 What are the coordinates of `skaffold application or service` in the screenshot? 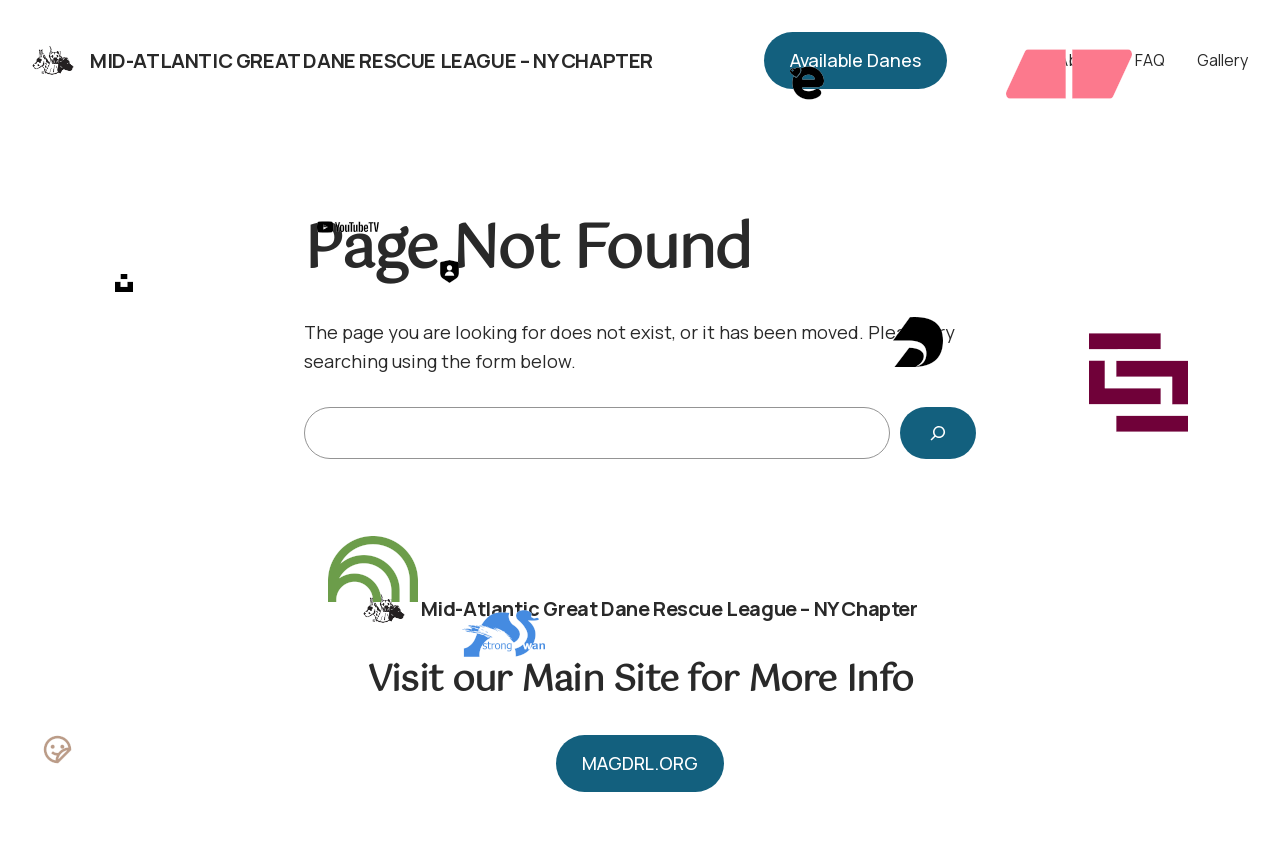 It's located at (1138, 382).